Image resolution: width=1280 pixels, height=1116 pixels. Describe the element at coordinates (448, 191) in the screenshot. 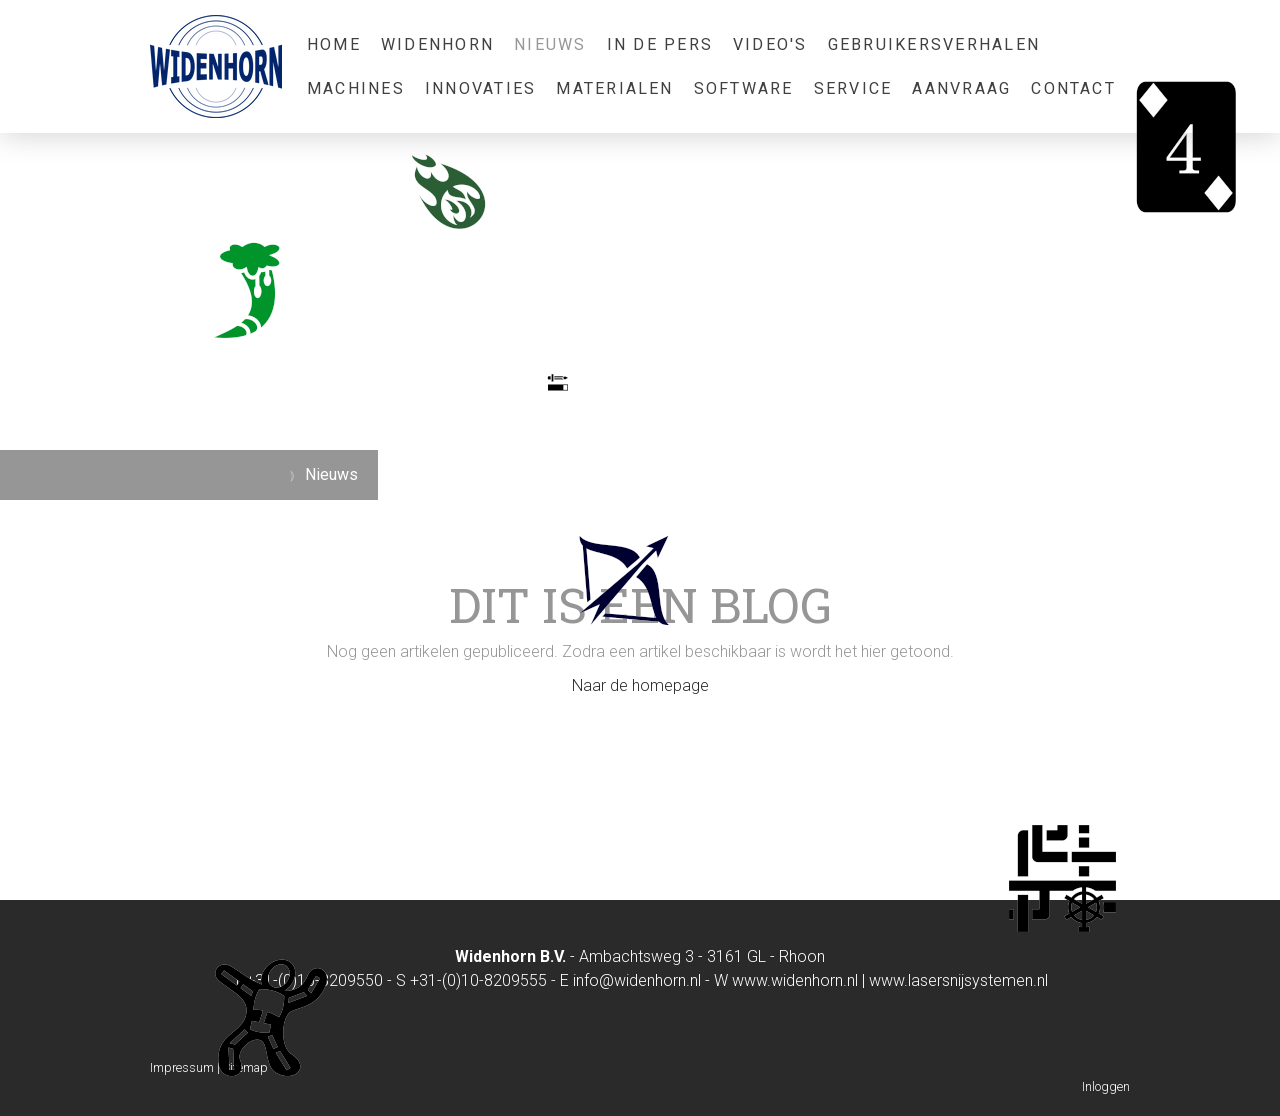

I see `indicates a hot streak or trending content` at that location.